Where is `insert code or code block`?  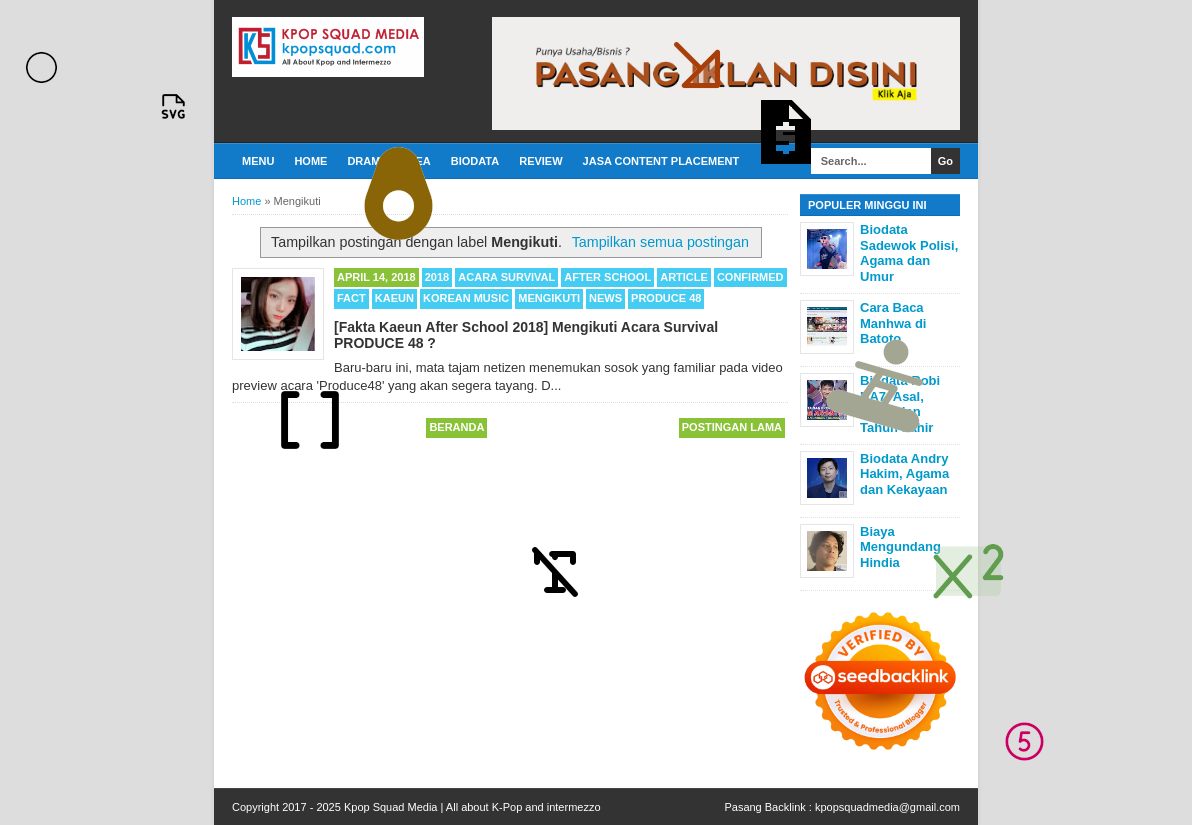
insert code or code block is located at coordinates (310, 420).